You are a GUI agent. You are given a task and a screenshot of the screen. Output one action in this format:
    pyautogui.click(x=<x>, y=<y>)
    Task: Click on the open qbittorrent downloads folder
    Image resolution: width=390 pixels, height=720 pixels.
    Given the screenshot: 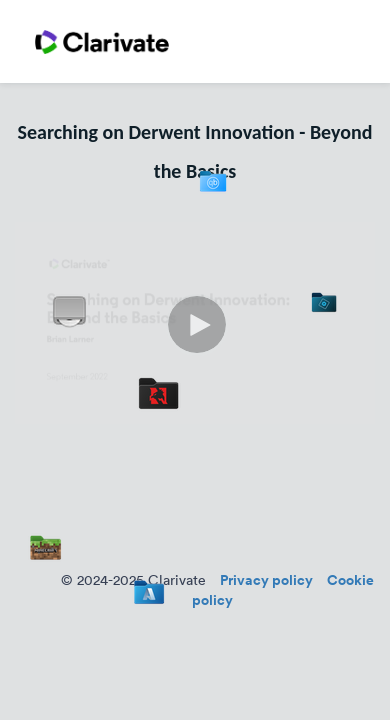 What is the action you would take?
    pyautogui.click(x=213, y=182)
    